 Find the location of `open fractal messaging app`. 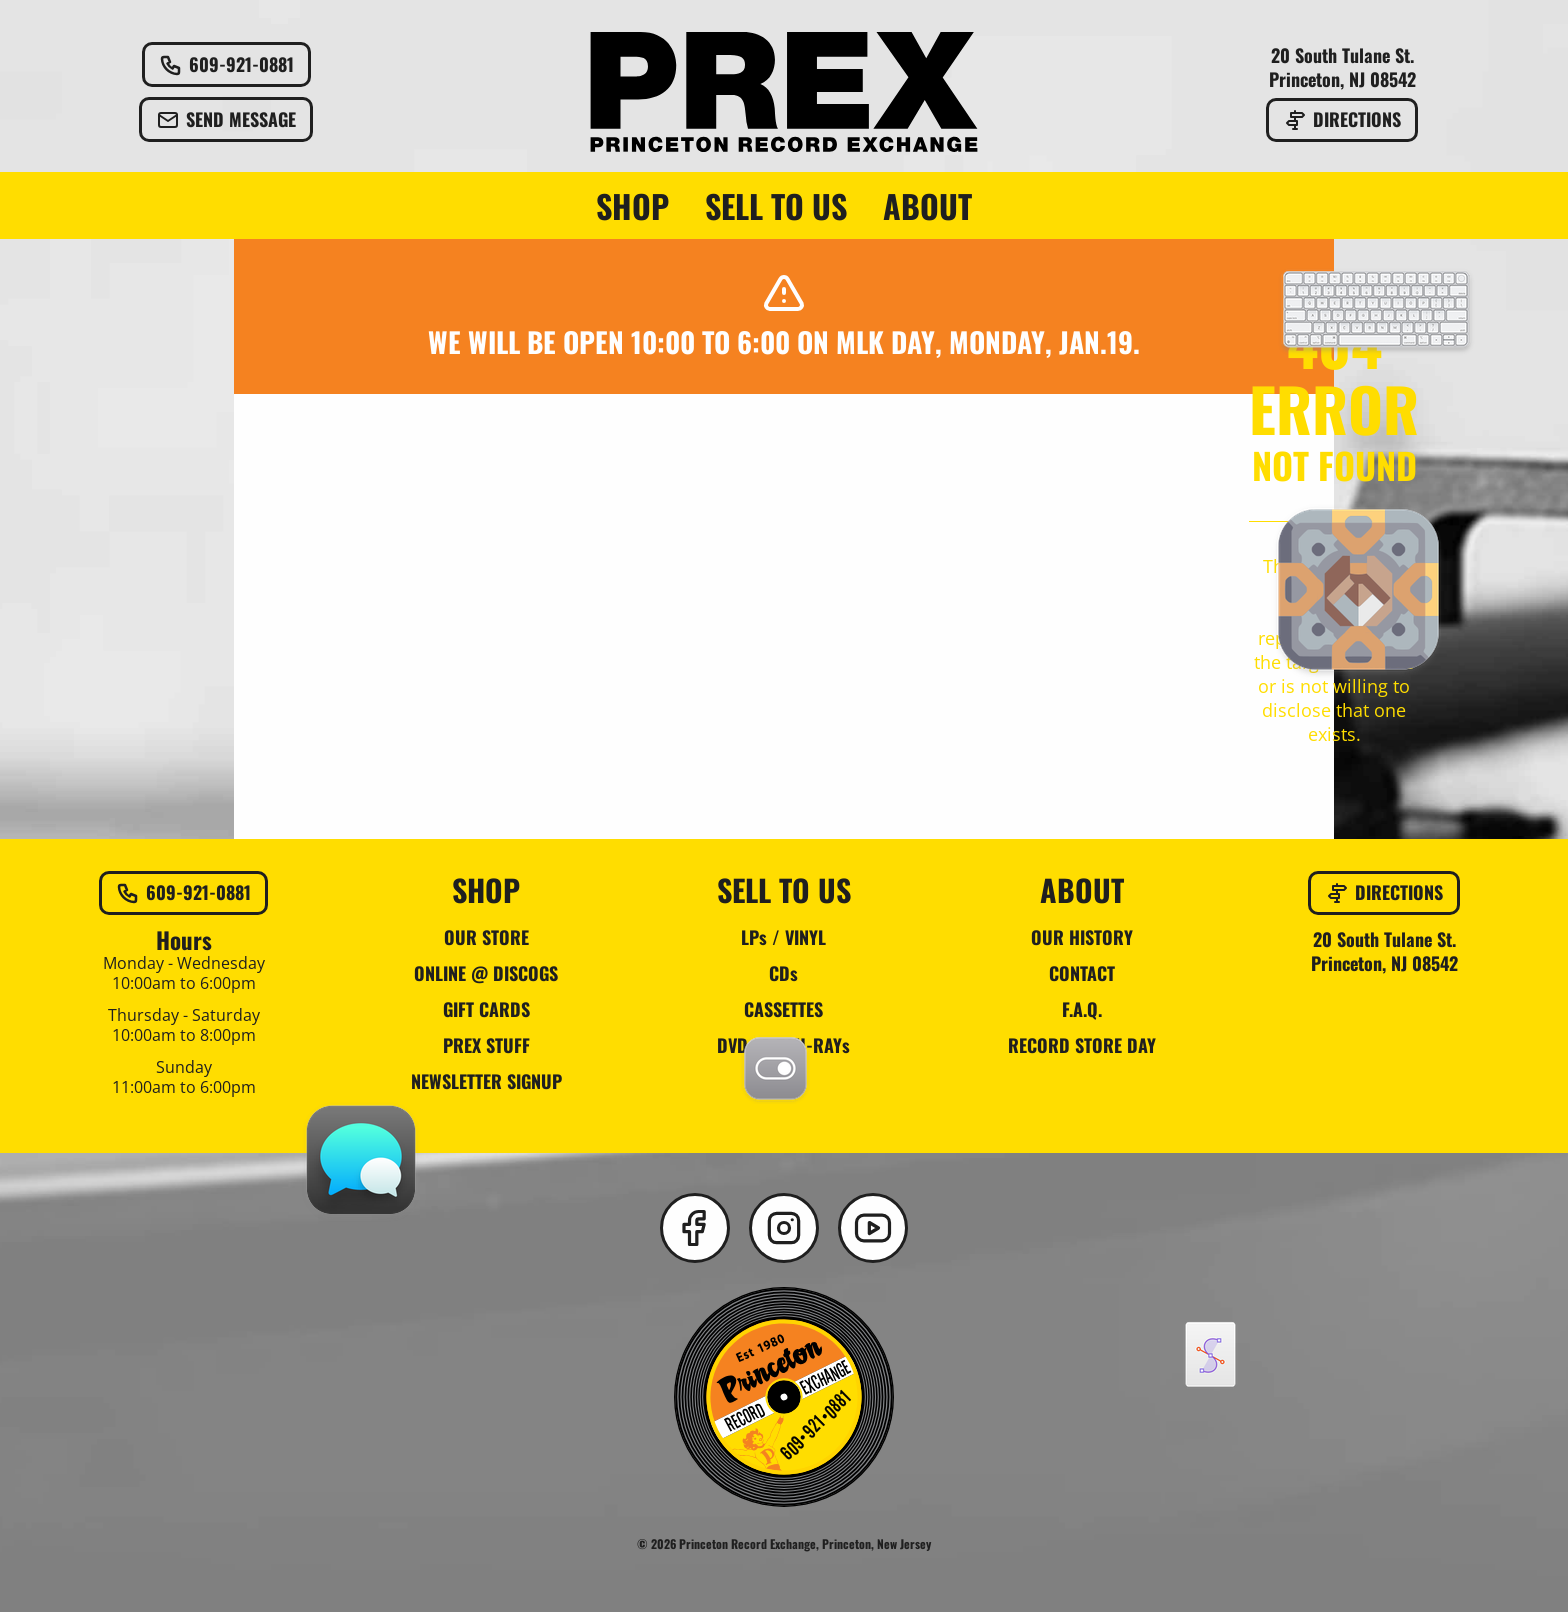

open fractal messaging app is located at coordinates (361, 1160).